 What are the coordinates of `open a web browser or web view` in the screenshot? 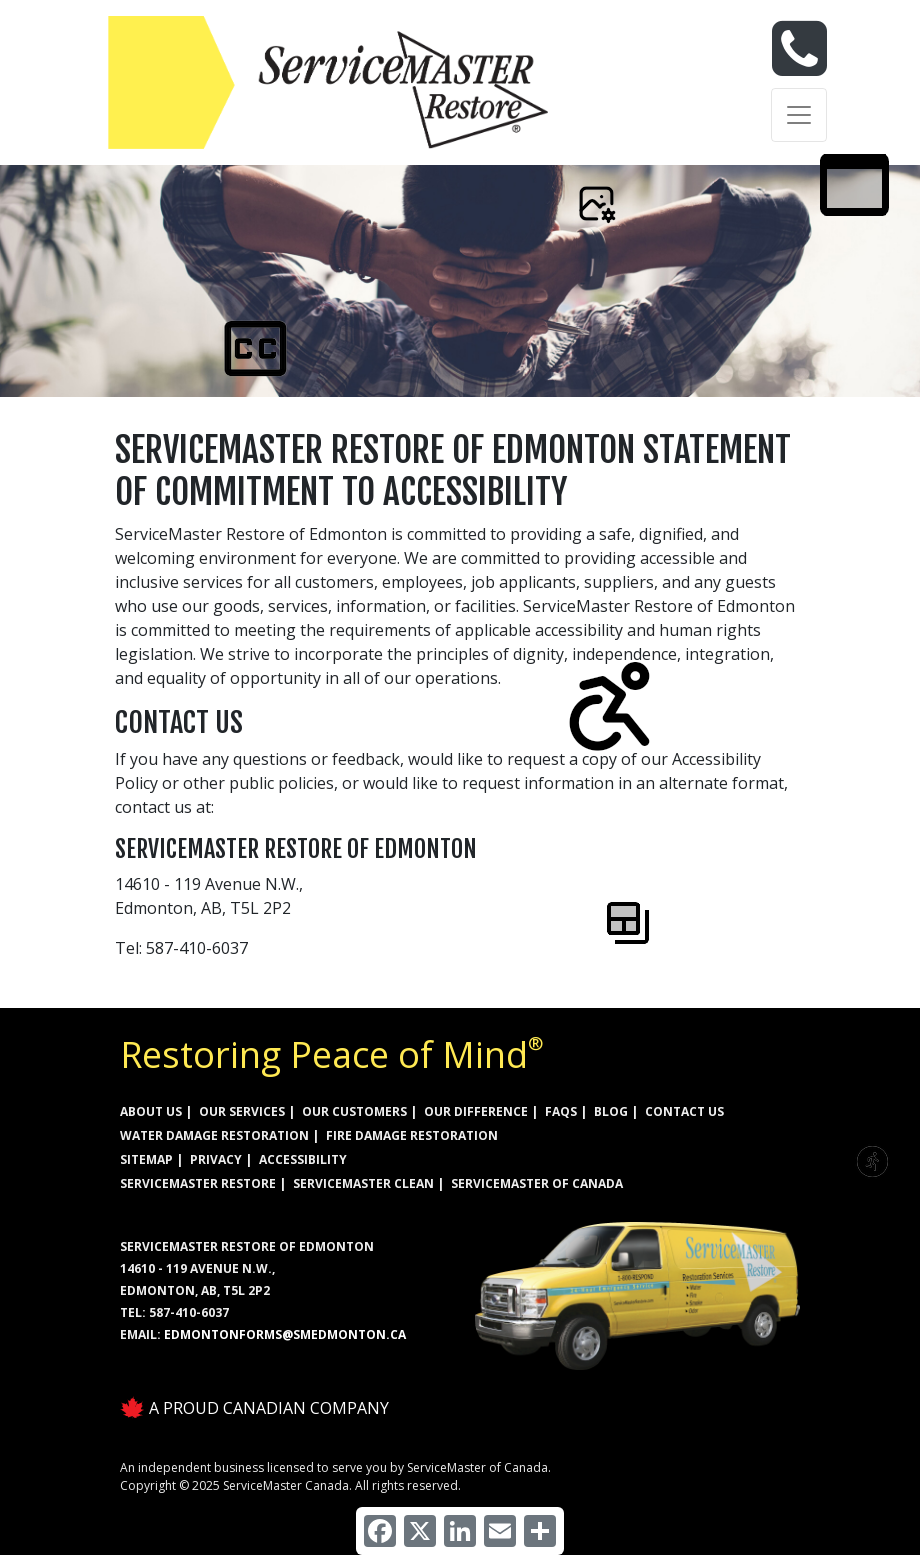 It's located at (854, 184).